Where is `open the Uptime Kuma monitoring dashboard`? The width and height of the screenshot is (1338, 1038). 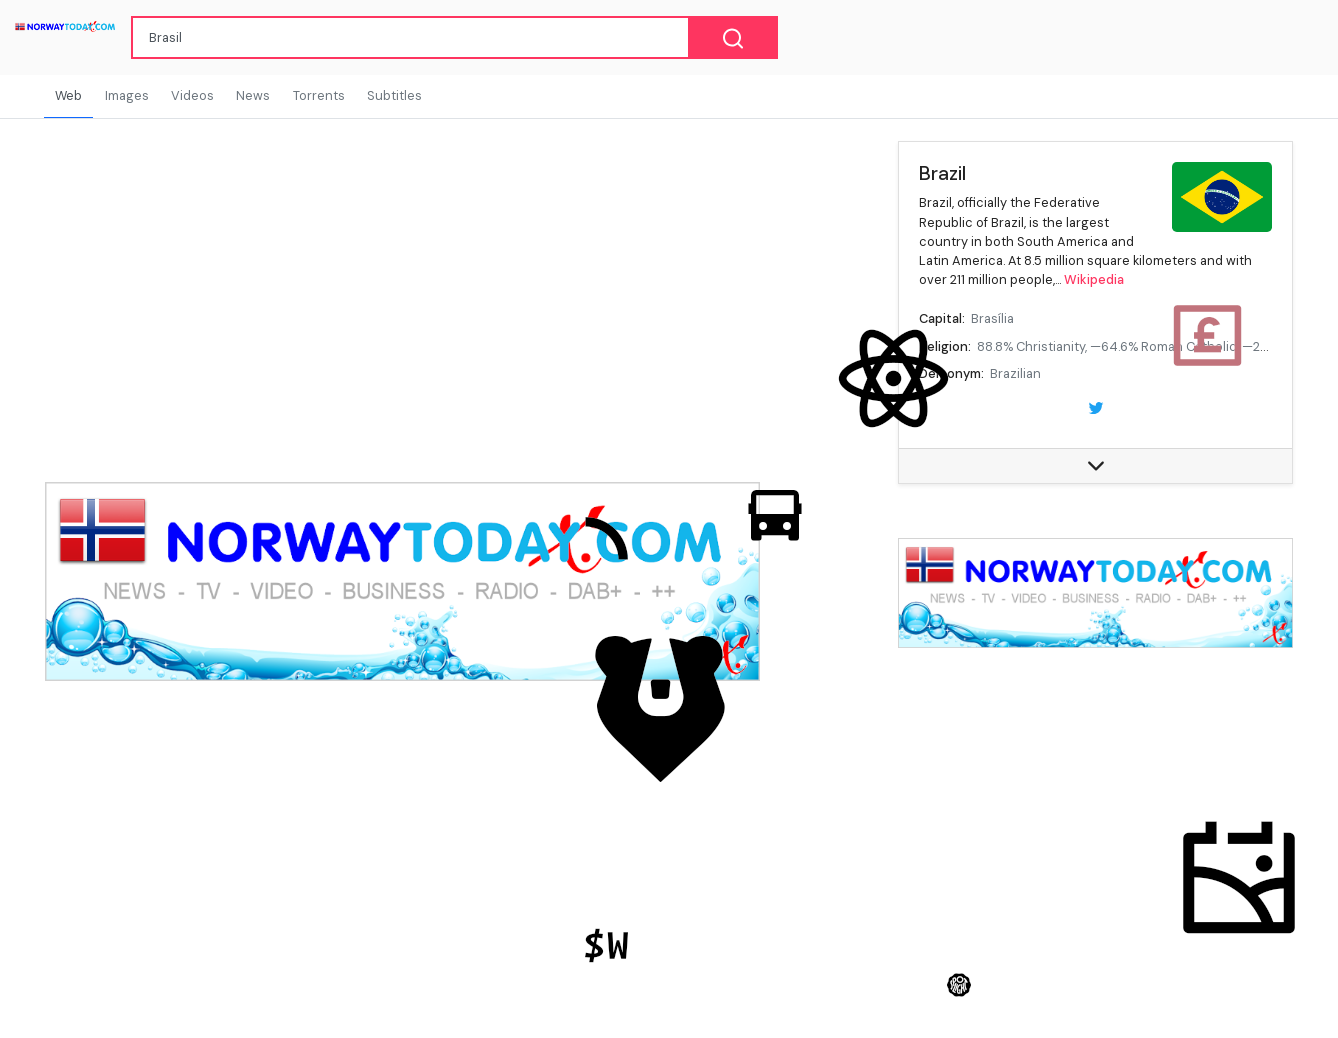
open the Uptime Kuma monitoring dashboard is located at coordinates (660, 709).